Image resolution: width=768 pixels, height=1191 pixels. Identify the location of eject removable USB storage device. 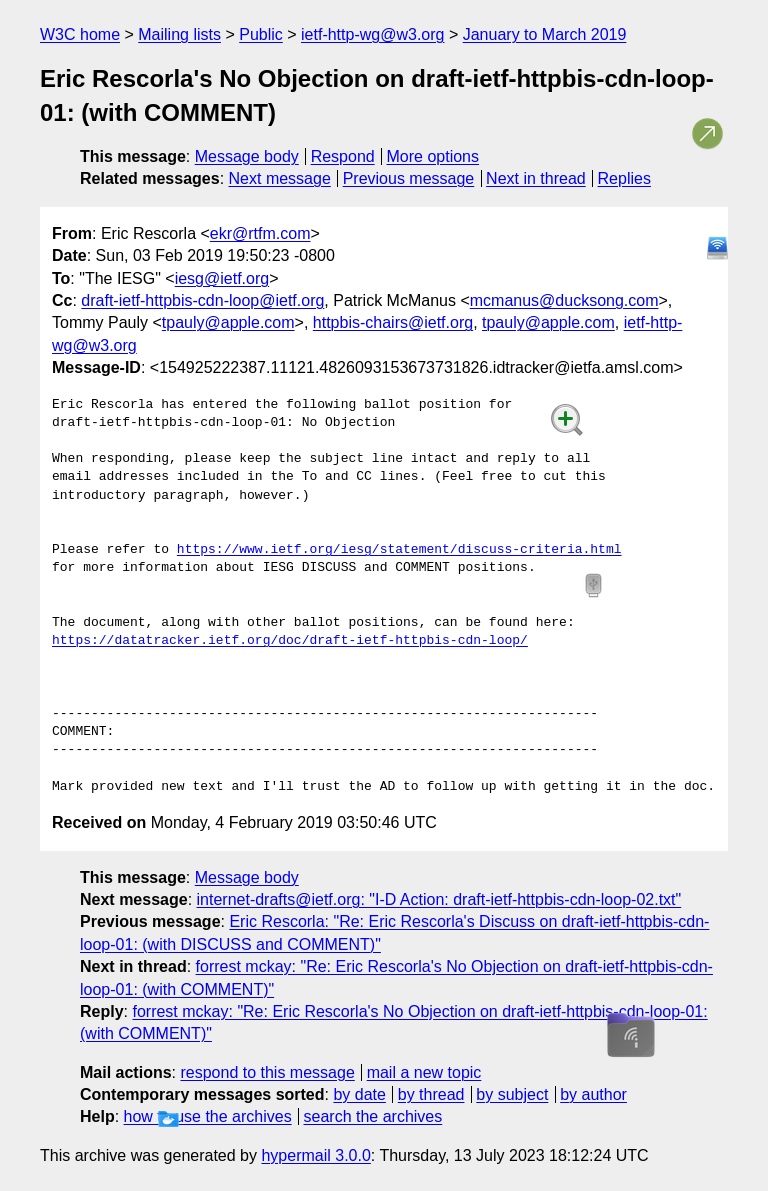
(593, 585).